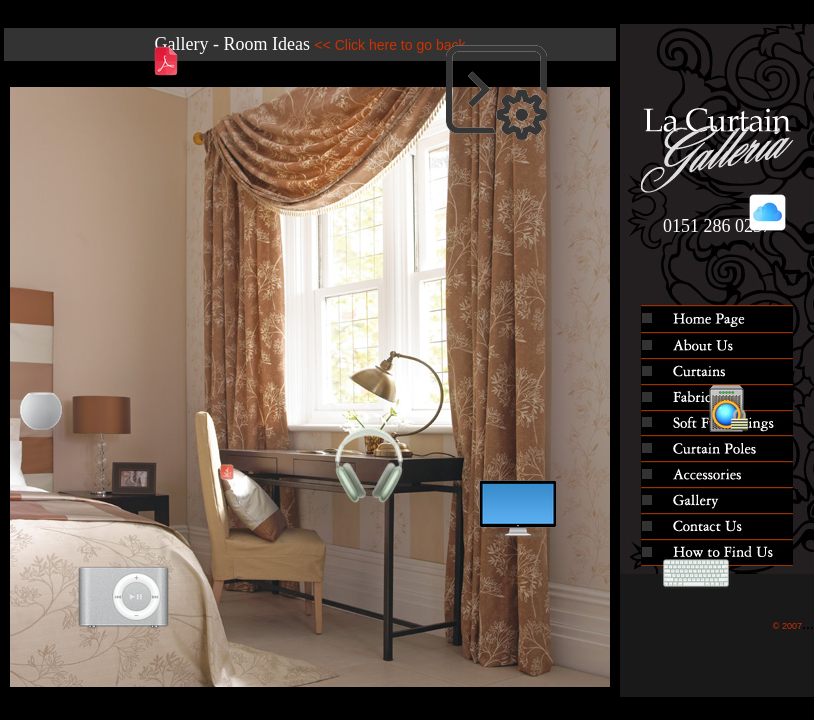 The image size is (814, 720). I want to click on open iCloud Drive to access cloud-stored files, so click(767, 212).